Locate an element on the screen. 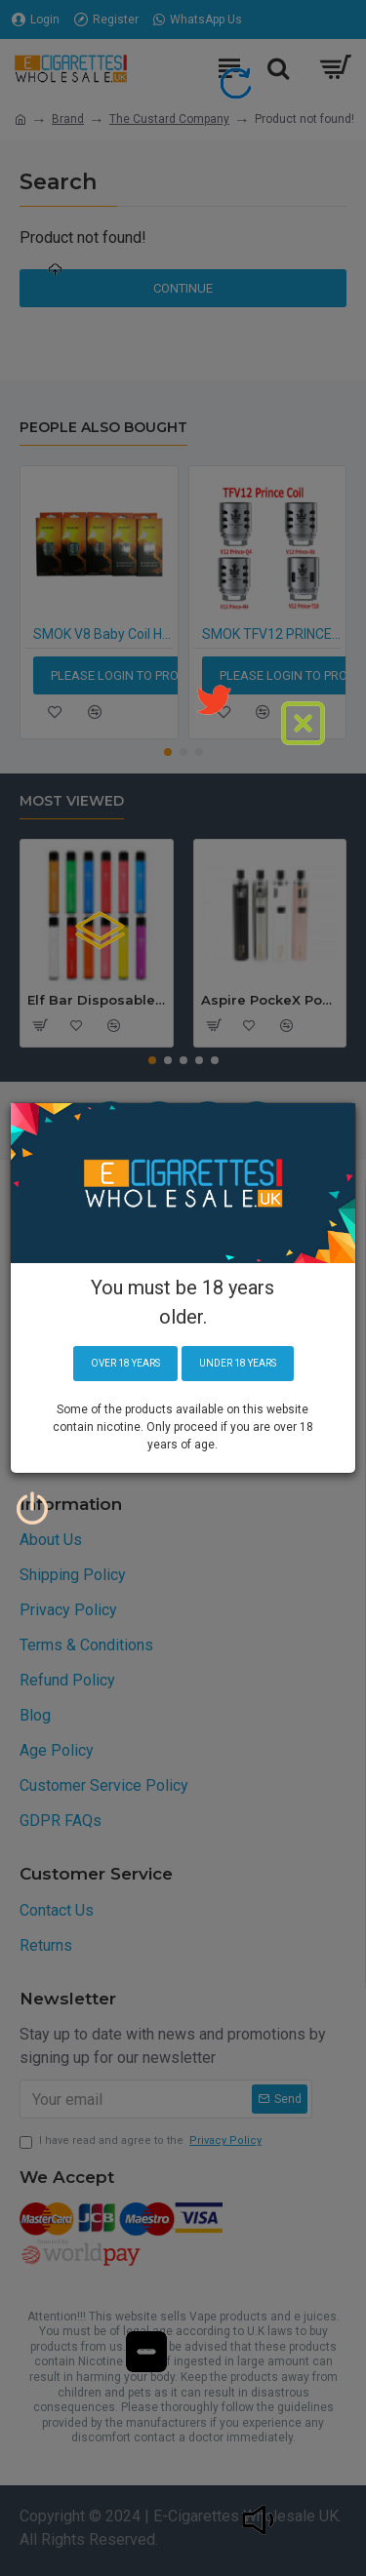 This screenshot has height=2576, width=366. decrease audio volume is located at coordinates (257, 2519).